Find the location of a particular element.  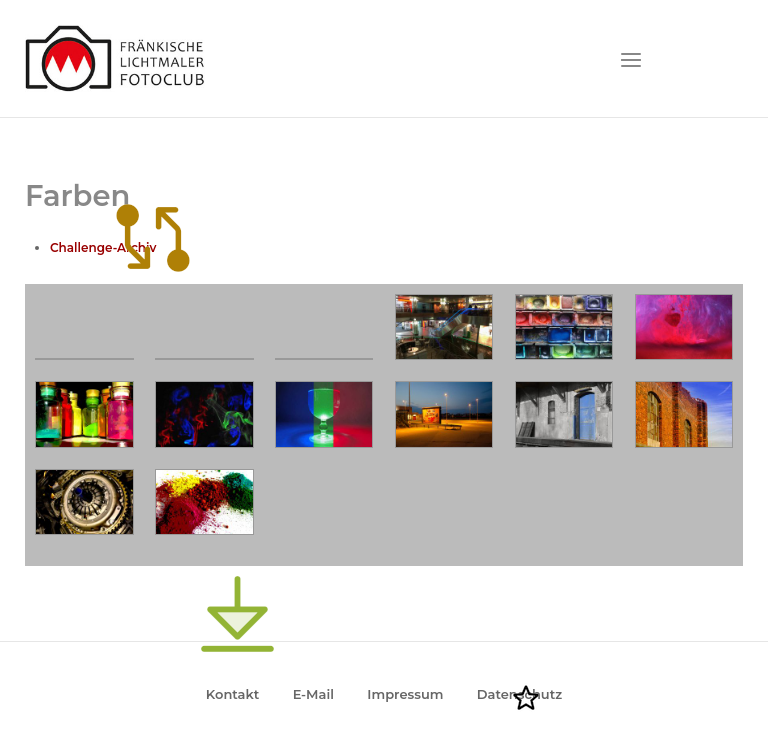

download file to device is located at coordinates (237, 615).